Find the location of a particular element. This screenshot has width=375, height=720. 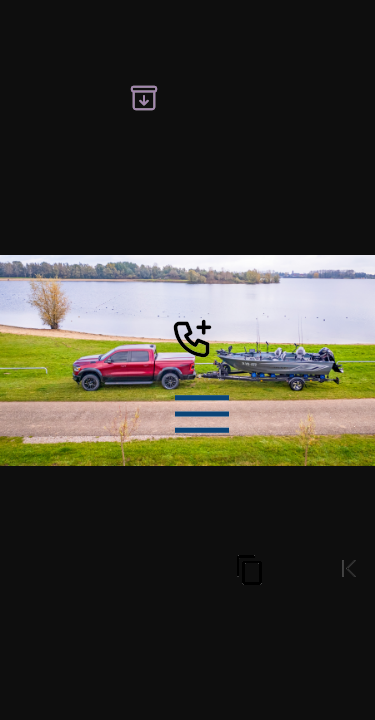

open navigation menu is located at coordinates (202, 414).